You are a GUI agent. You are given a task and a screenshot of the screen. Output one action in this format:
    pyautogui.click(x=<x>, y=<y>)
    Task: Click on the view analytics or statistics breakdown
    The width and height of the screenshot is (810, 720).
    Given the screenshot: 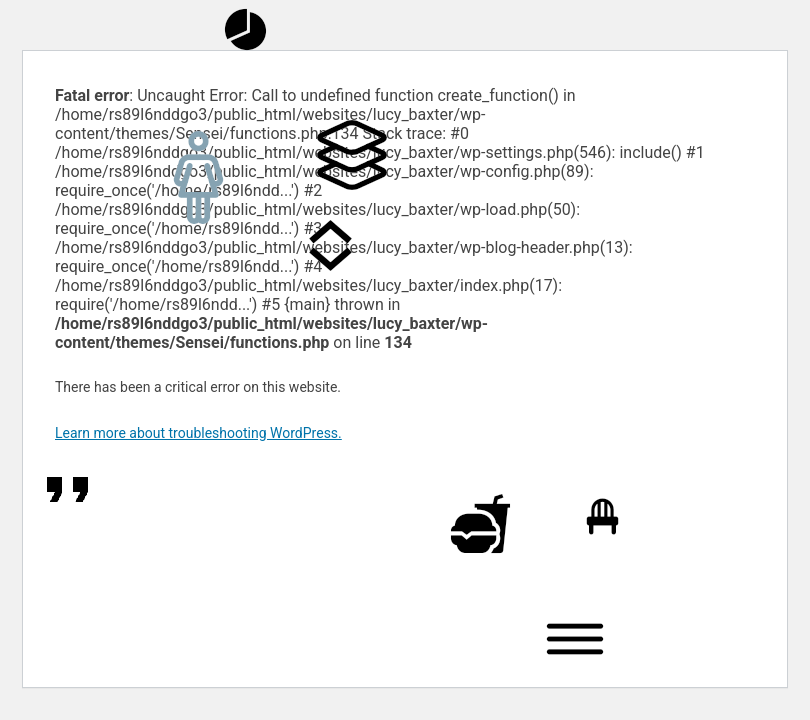 What is the action you would take?
    pyautogui.click(x=245, y=29)
    